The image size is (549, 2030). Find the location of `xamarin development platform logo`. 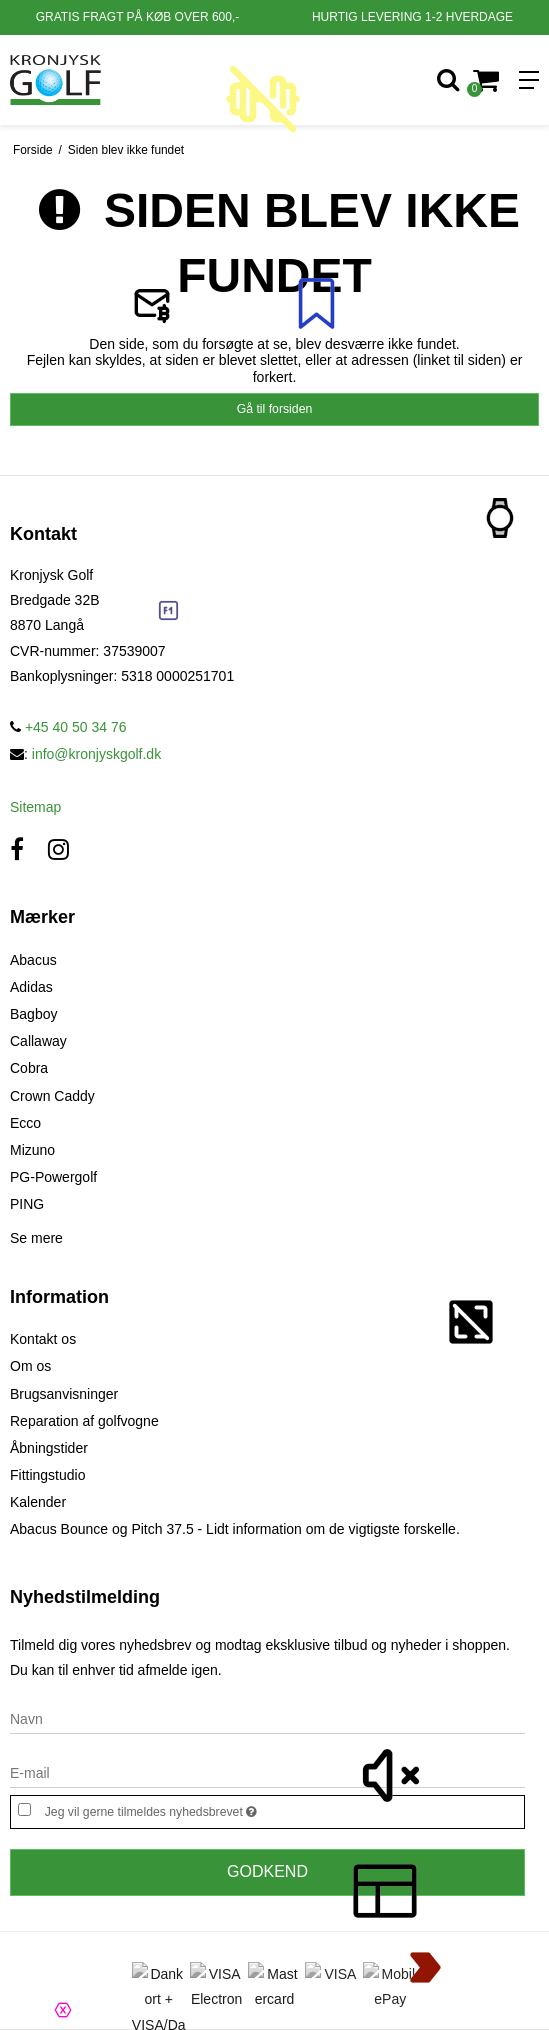

xamarin development platform logo is located at coordinates (63, 2010).